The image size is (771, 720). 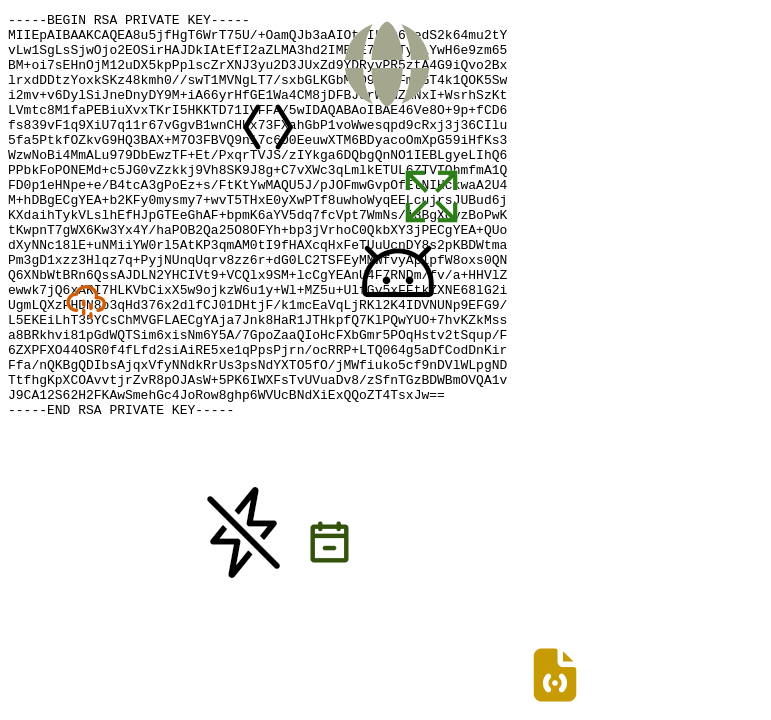 What do you see at coordinates (398, 274) in the screenshot?
I see `android operating system indicator` at bounding box center [398, 274].